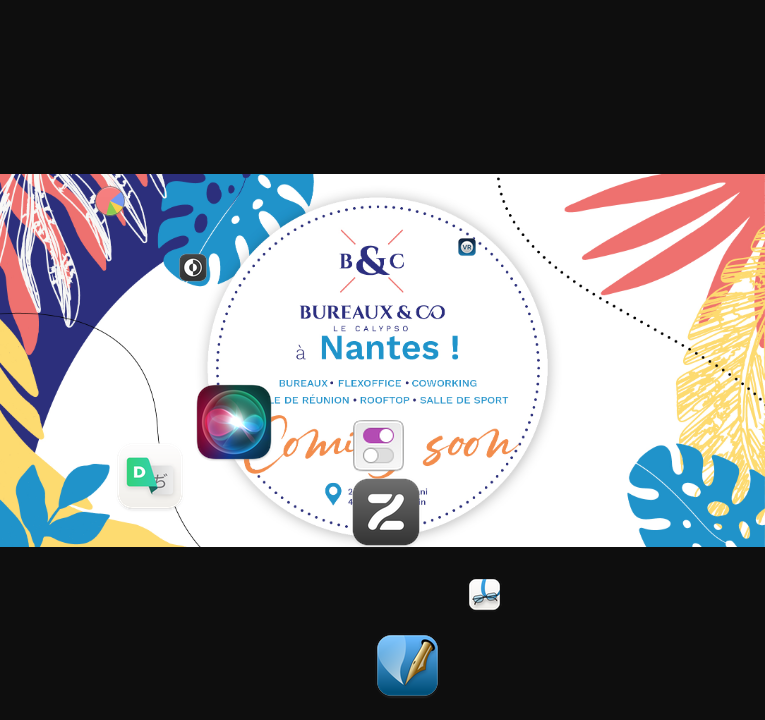 Image resolution: width=765 pixels, height=720 pixels. What do you see at coordinates (386, 512) in the screenshot?
I see `open zen browser` at bounding box center [386, 512].